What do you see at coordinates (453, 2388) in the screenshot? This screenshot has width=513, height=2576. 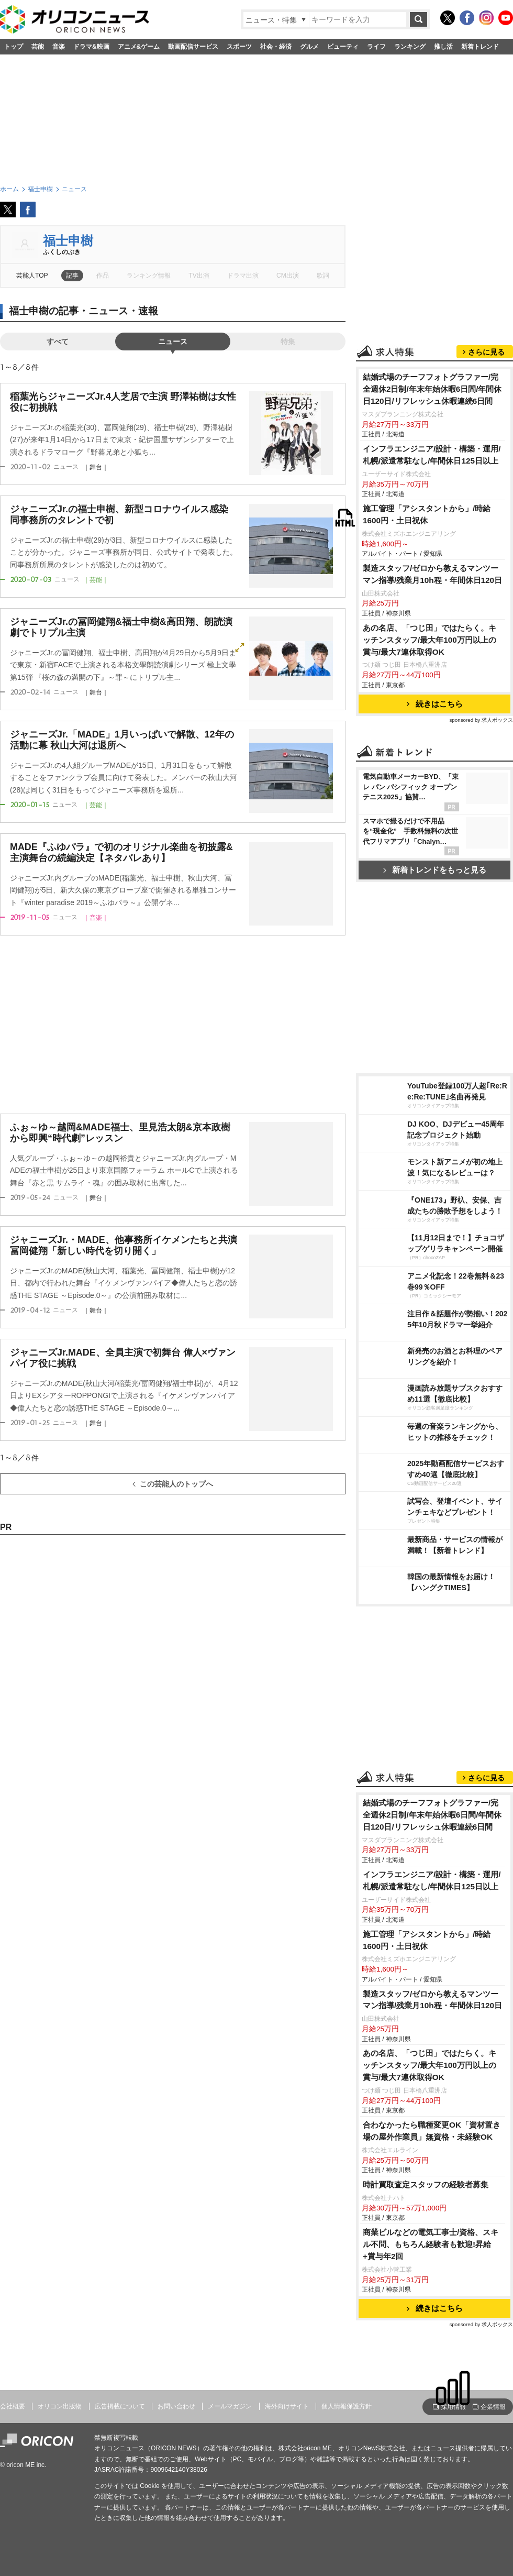 I see `view analytics and statistics` at bounding box center [453, 2388].